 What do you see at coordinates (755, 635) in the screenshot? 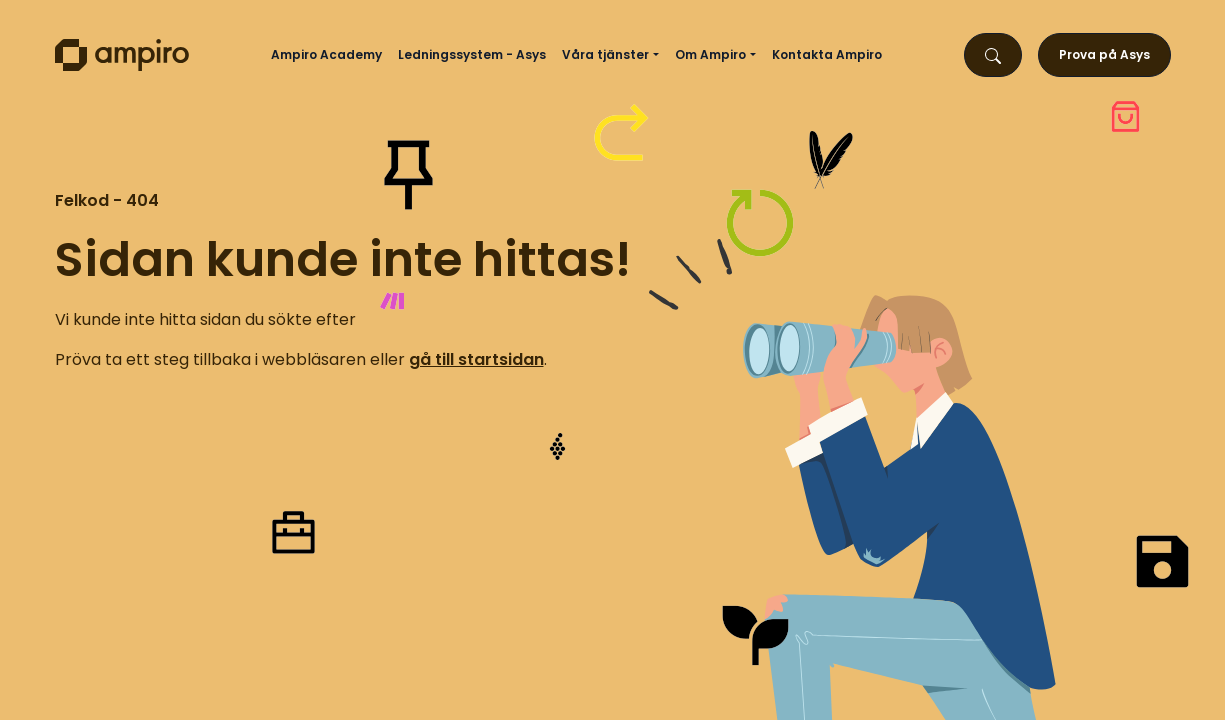
I see `indicates eco-friendly or sustainable option` at bounding box center [755, 635].